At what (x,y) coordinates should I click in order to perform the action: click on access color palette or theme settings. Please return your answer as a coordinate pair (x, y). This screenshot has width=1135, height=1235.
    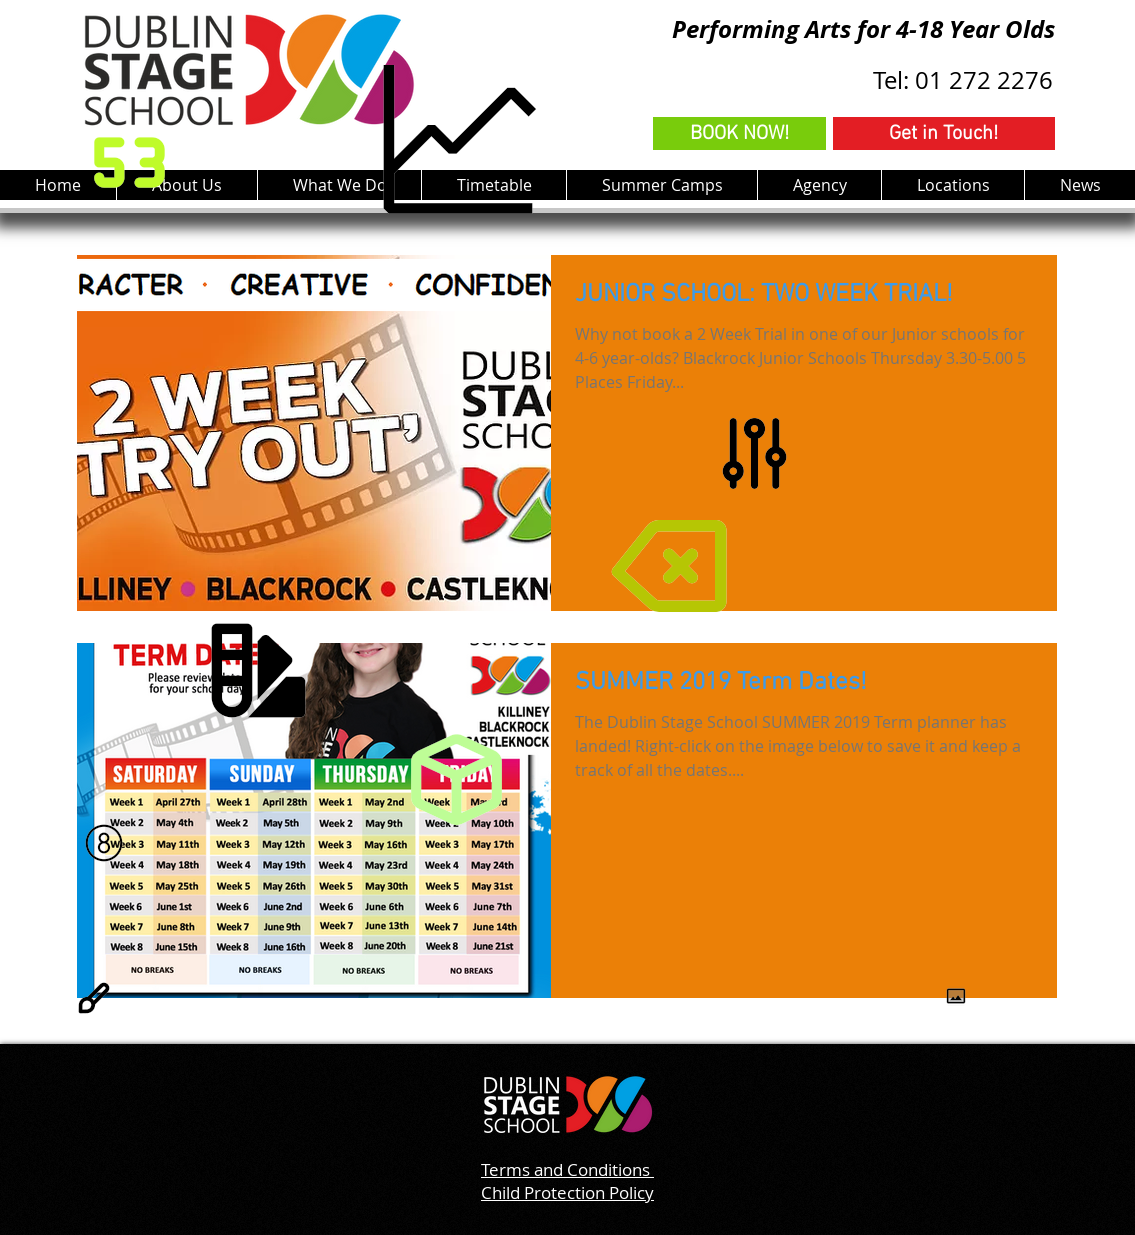
    Looking at the image, I should click on (258, 670).